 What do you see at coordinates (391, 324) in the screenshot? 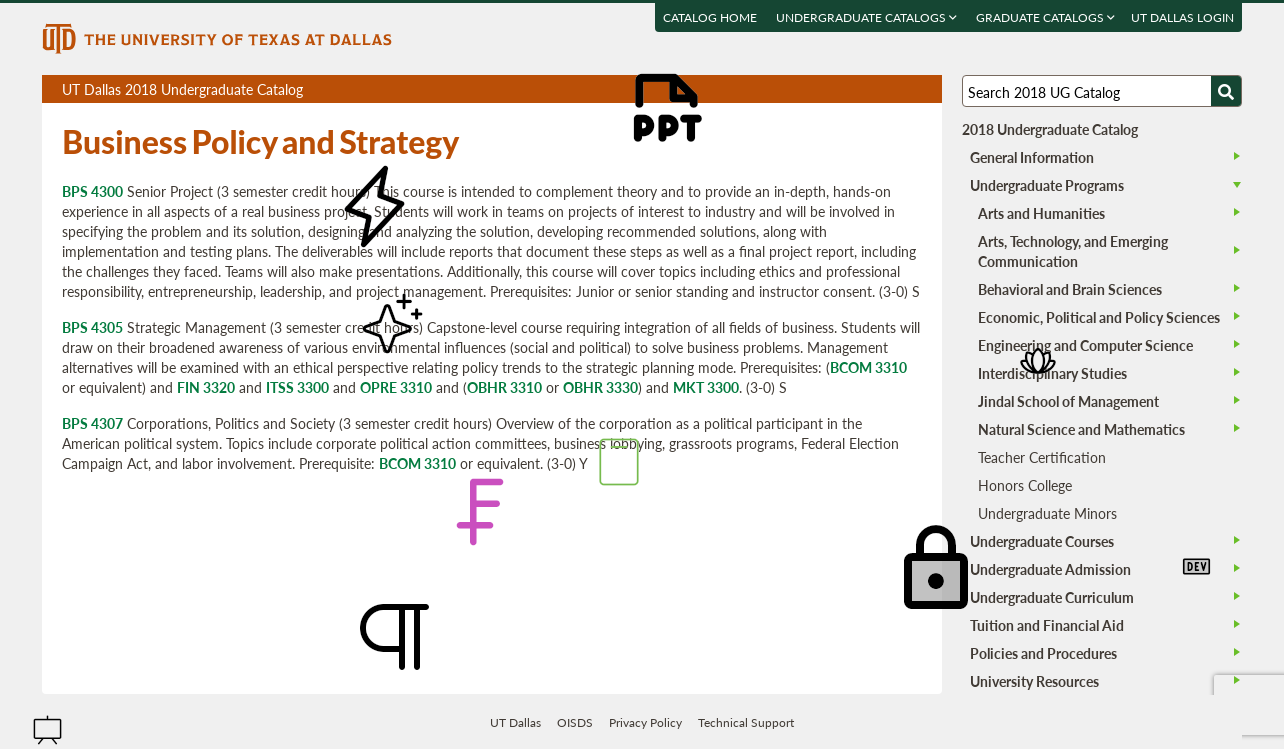
I see `indicates AI-generated or enhanced content` at bounding box center [391, 324].